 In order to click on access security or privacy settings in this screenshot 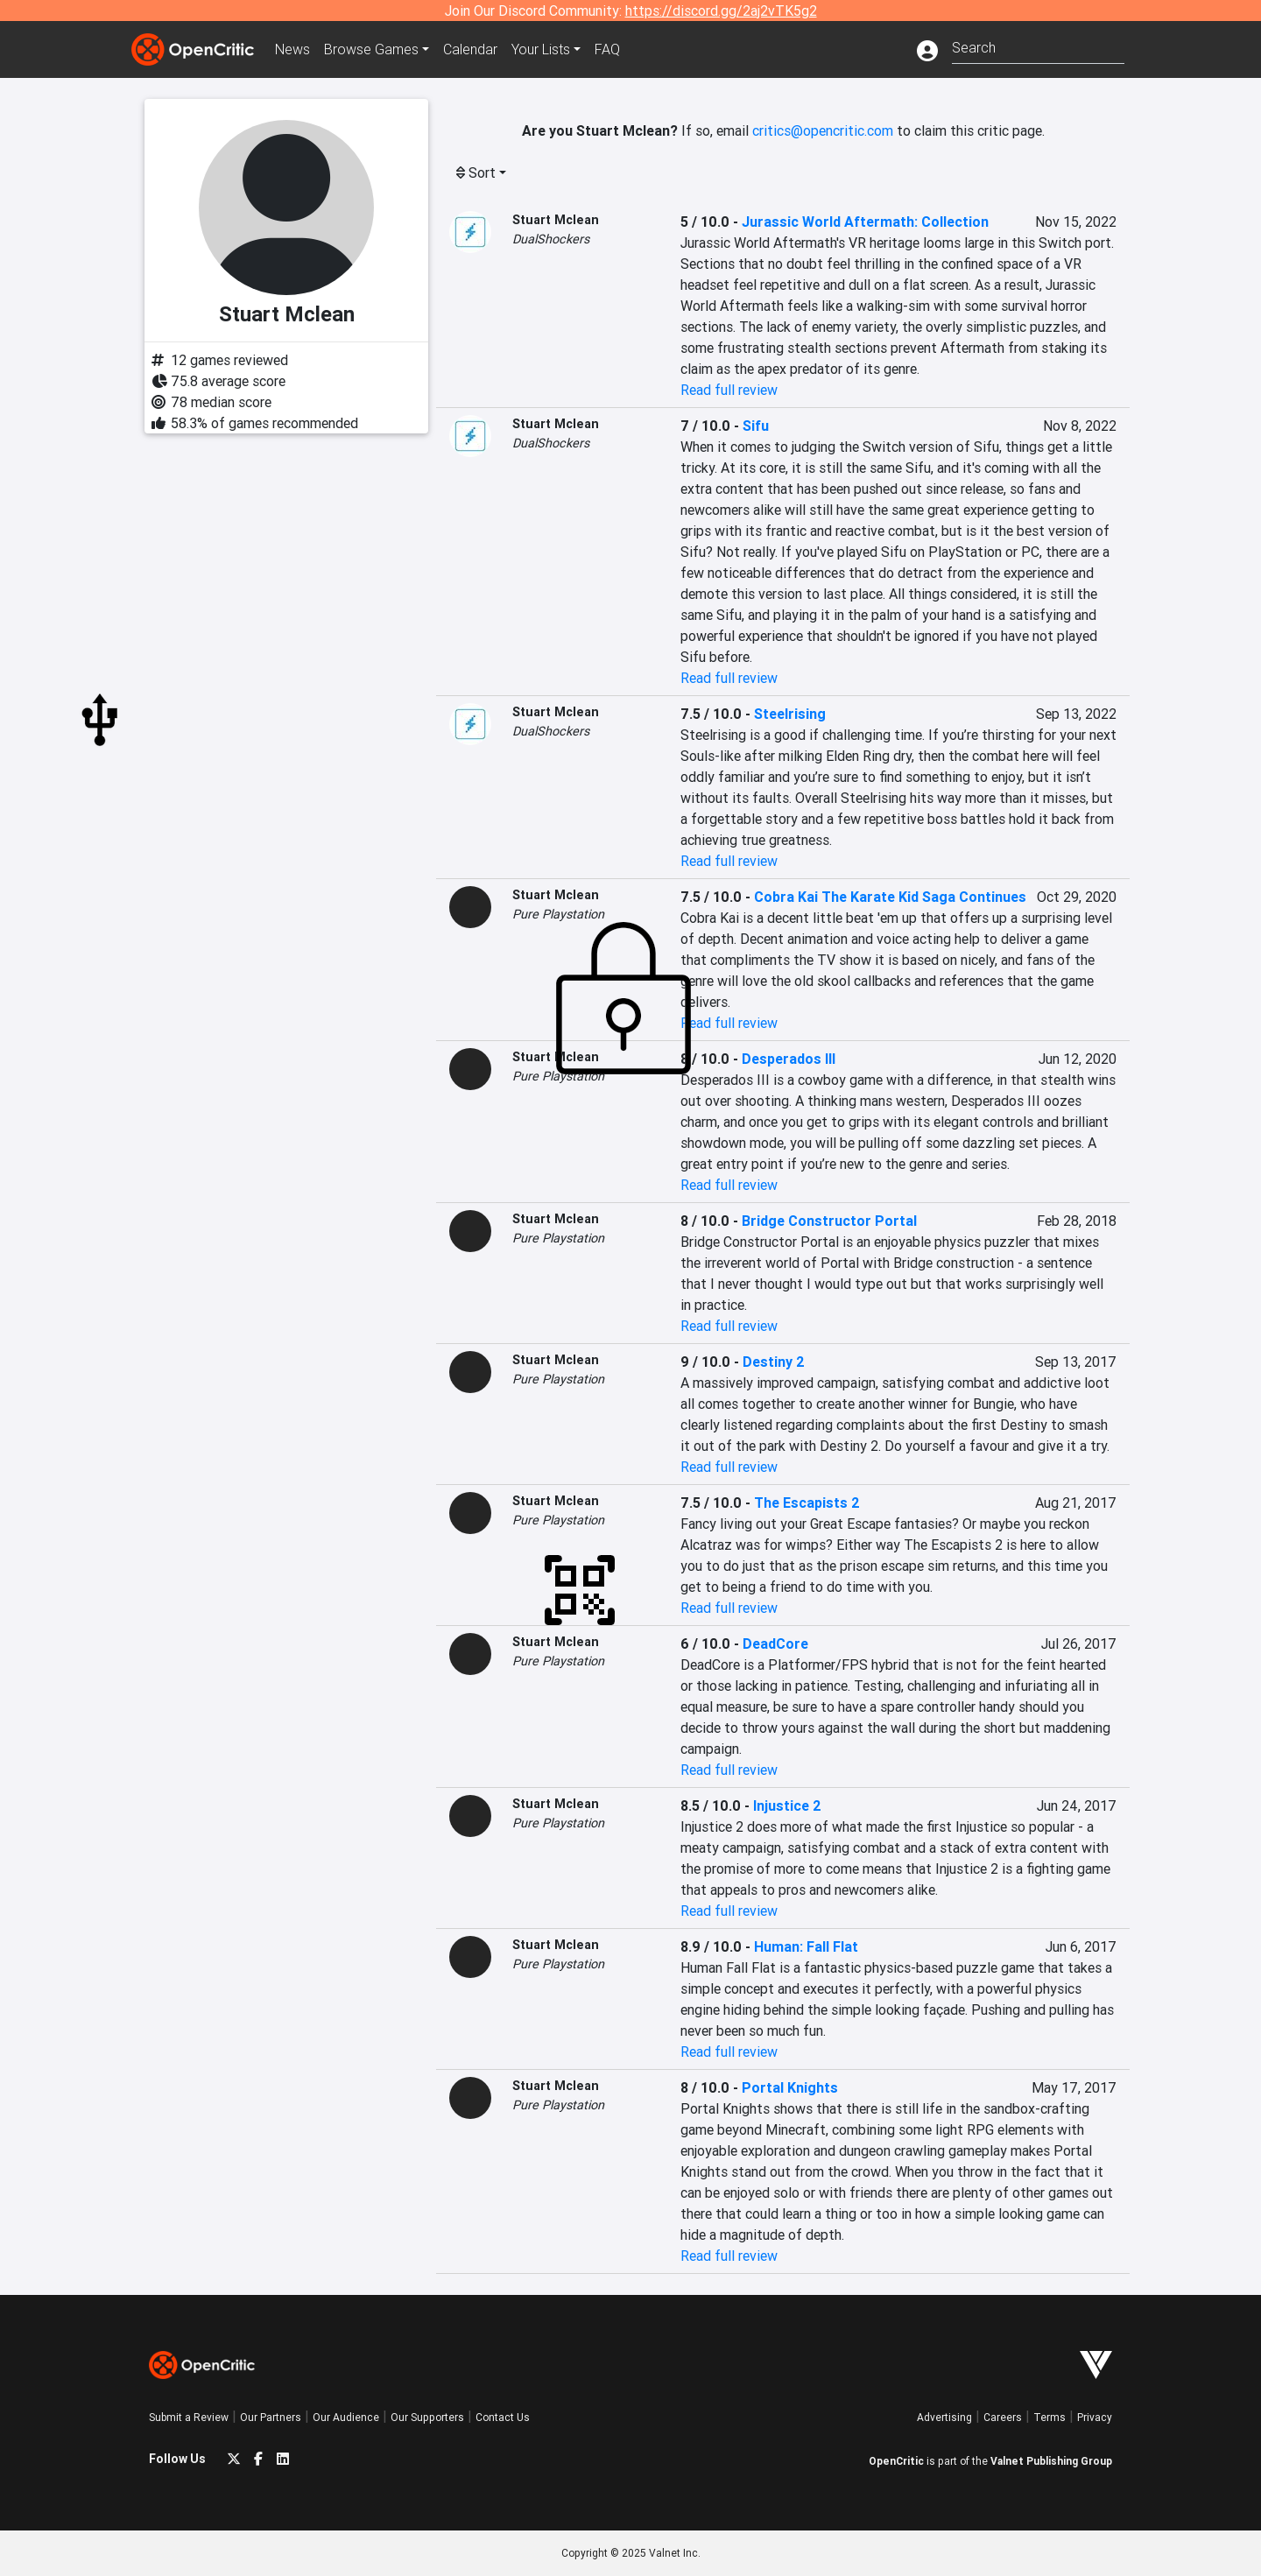, I will do `click(623, 1007)`.